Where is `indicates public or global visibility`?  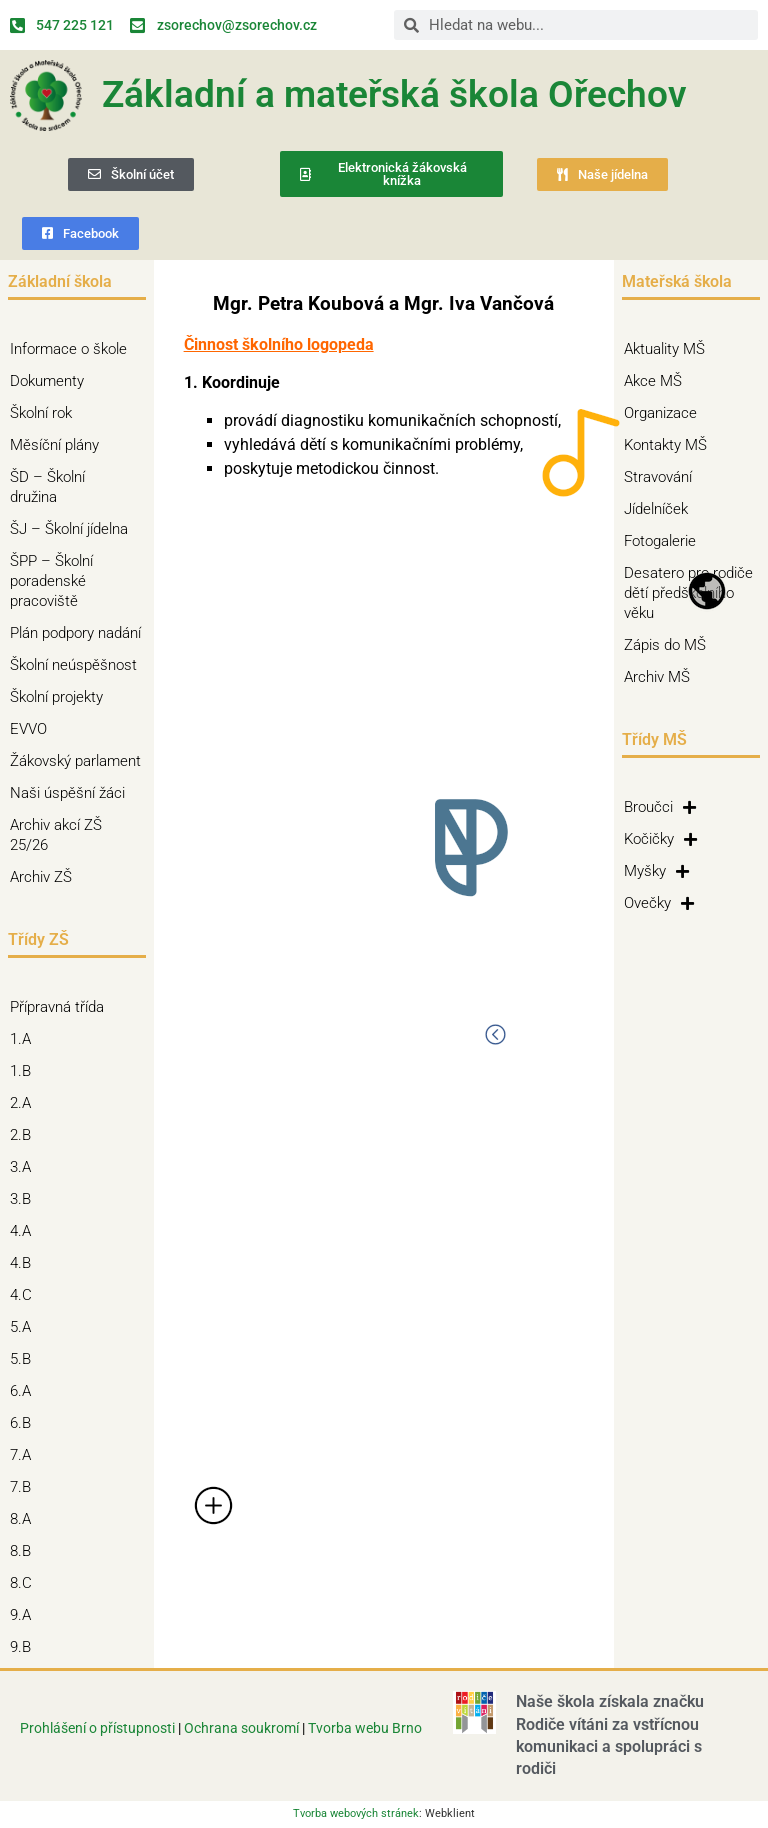 indicates public or global visibility is located at coordinates (707, 591).